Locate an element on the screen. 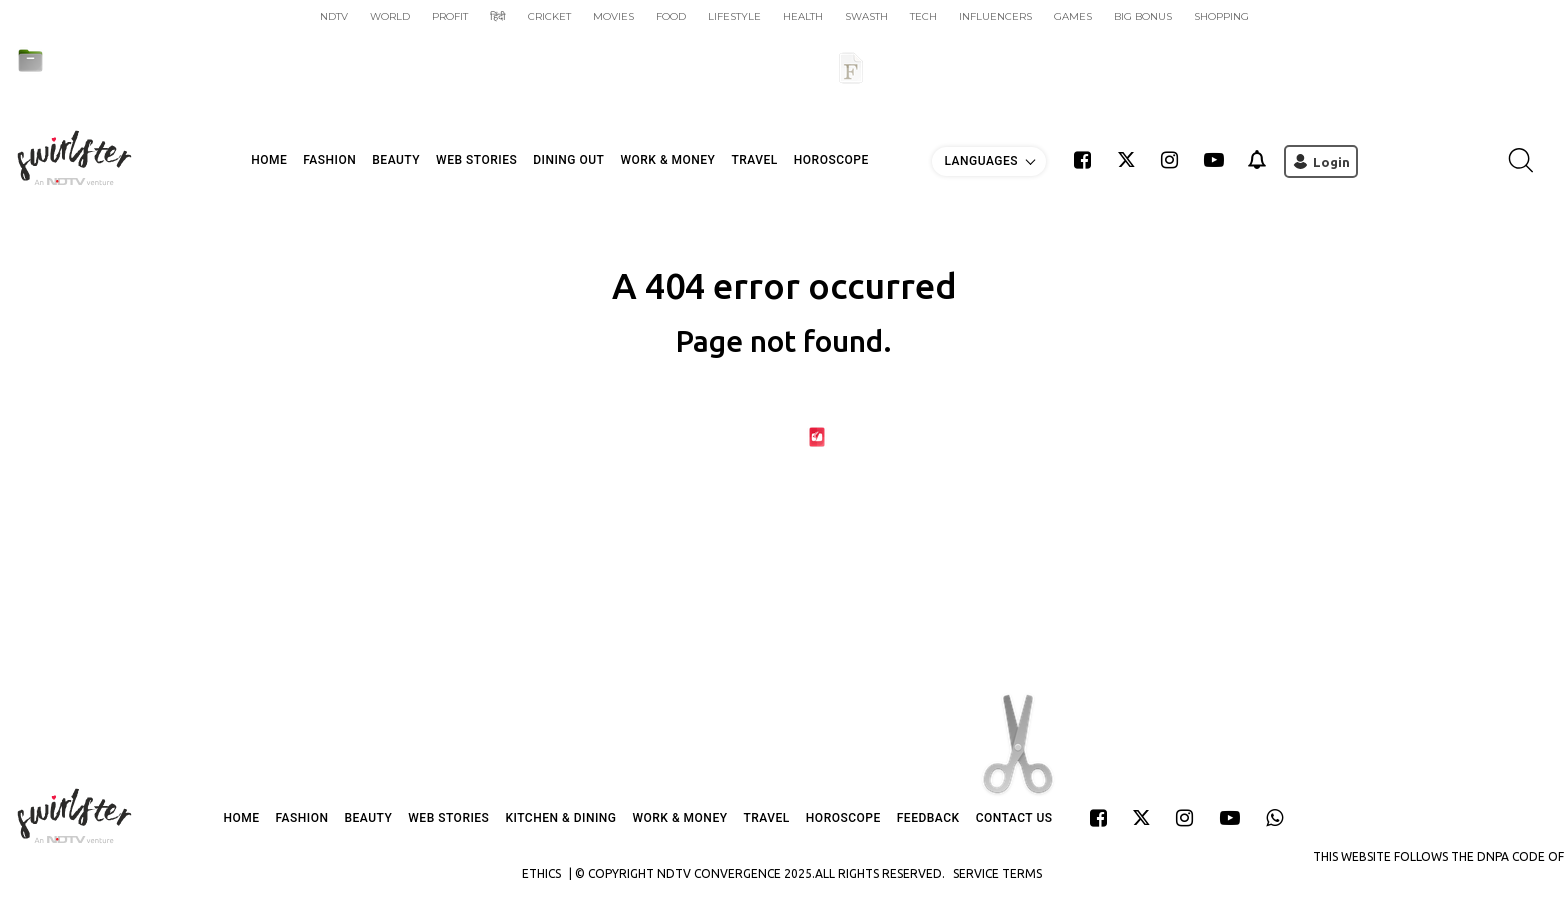 This screenshot has width=1568, height=918. an EPS vector file is located at coordinates (817, 437).